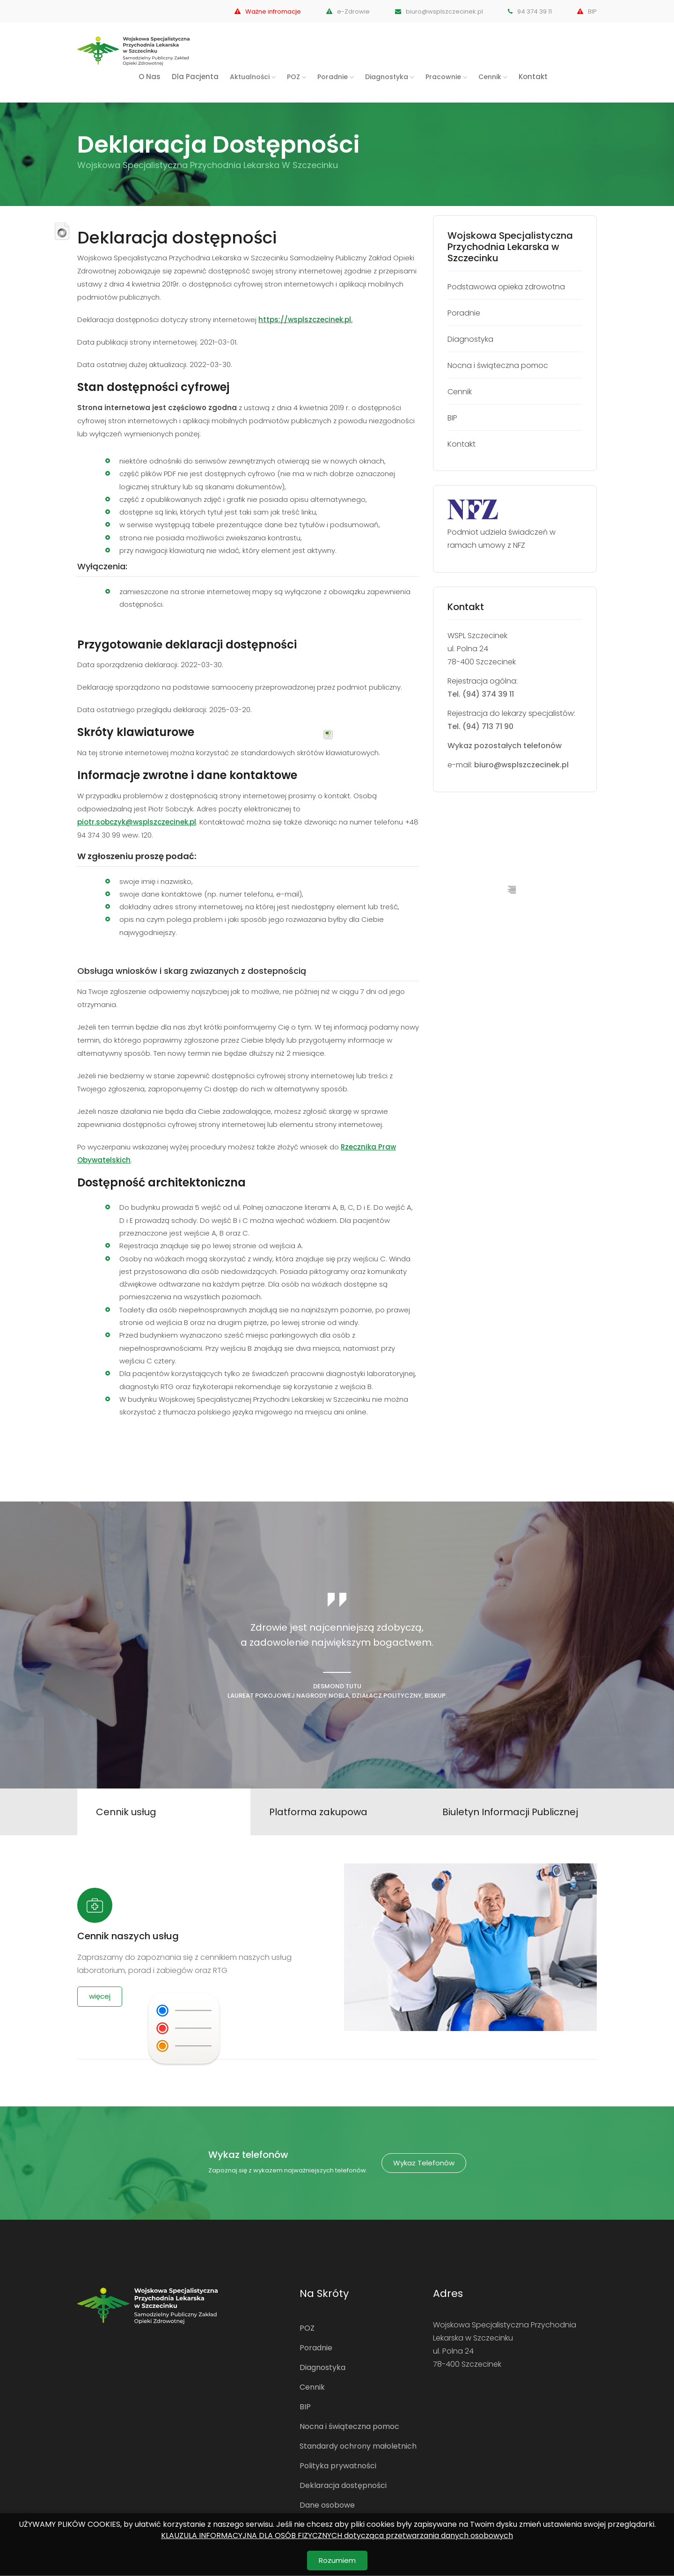 The width and height of the screenshot is (674, 2576). I want to click on open gnome tweaks to customize system settings, so click(328, 735).